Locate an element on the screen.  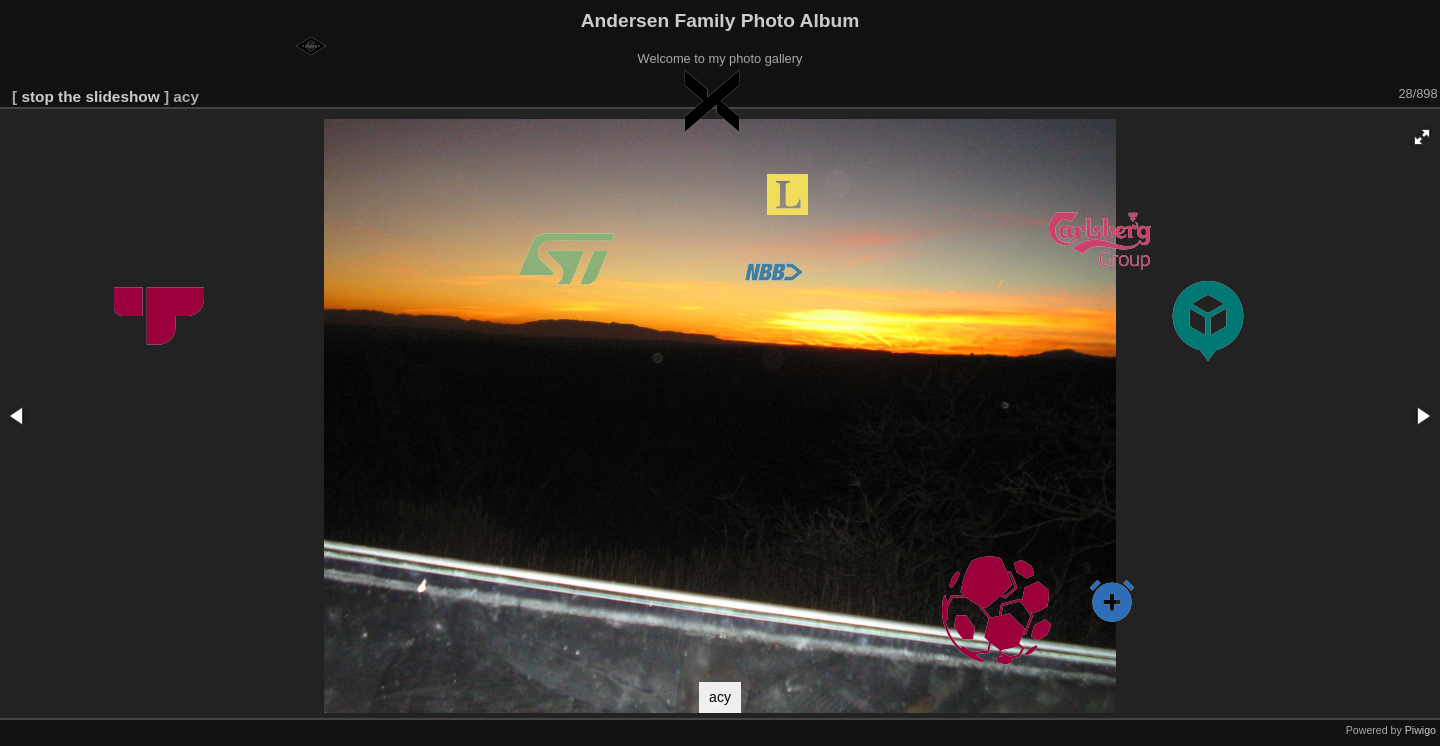
STMicroelectronics company logo is located at coordinates (567, 259).